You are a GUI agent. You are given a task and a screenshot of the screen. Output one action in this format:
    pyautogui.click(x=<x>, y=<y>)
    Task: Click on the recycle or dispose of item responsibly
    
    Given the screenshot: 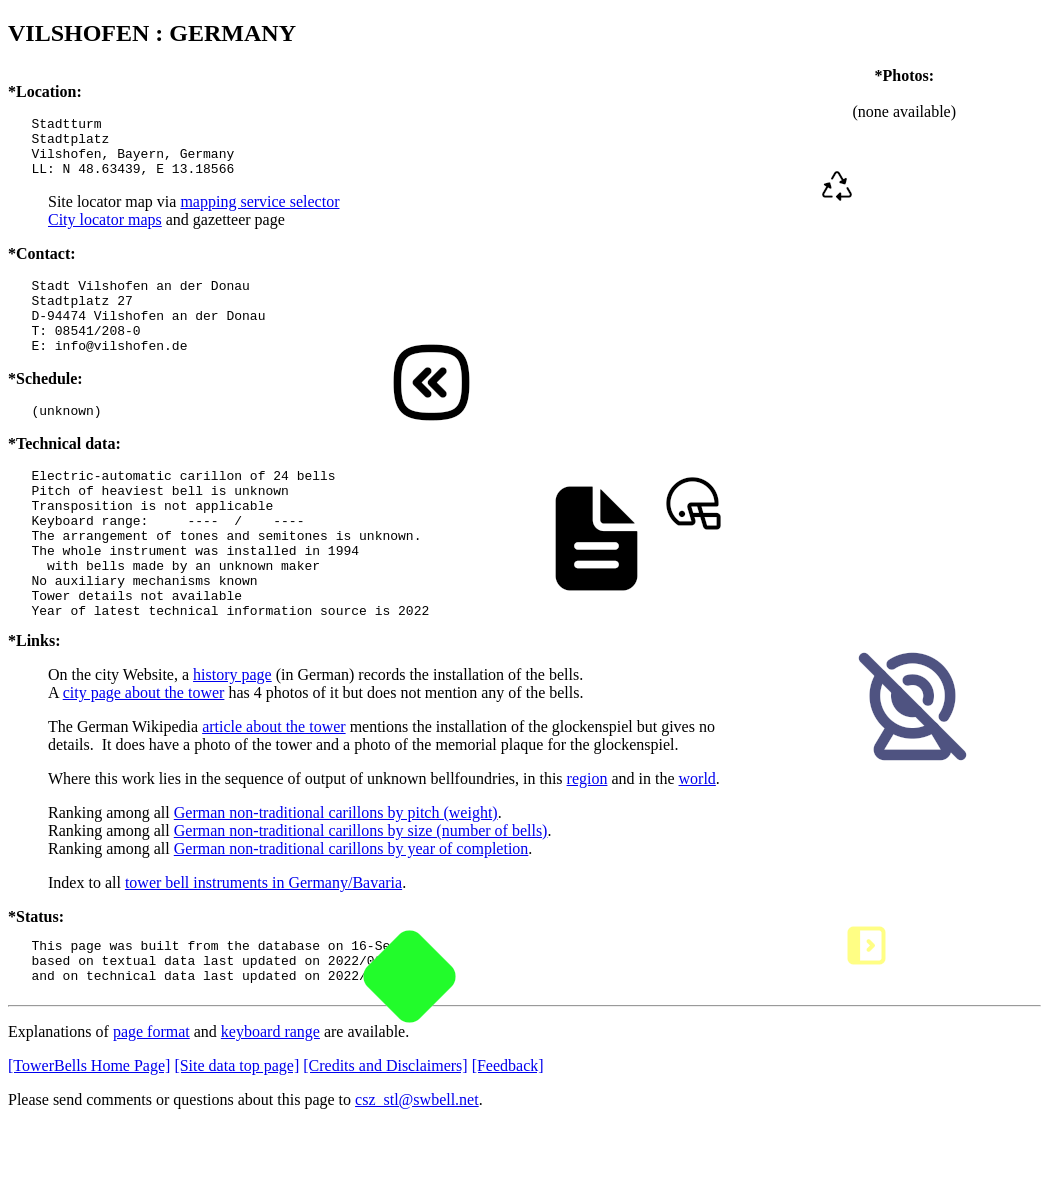 What is the action you would take?
    pyautogui.click(x=837, y=186)
    